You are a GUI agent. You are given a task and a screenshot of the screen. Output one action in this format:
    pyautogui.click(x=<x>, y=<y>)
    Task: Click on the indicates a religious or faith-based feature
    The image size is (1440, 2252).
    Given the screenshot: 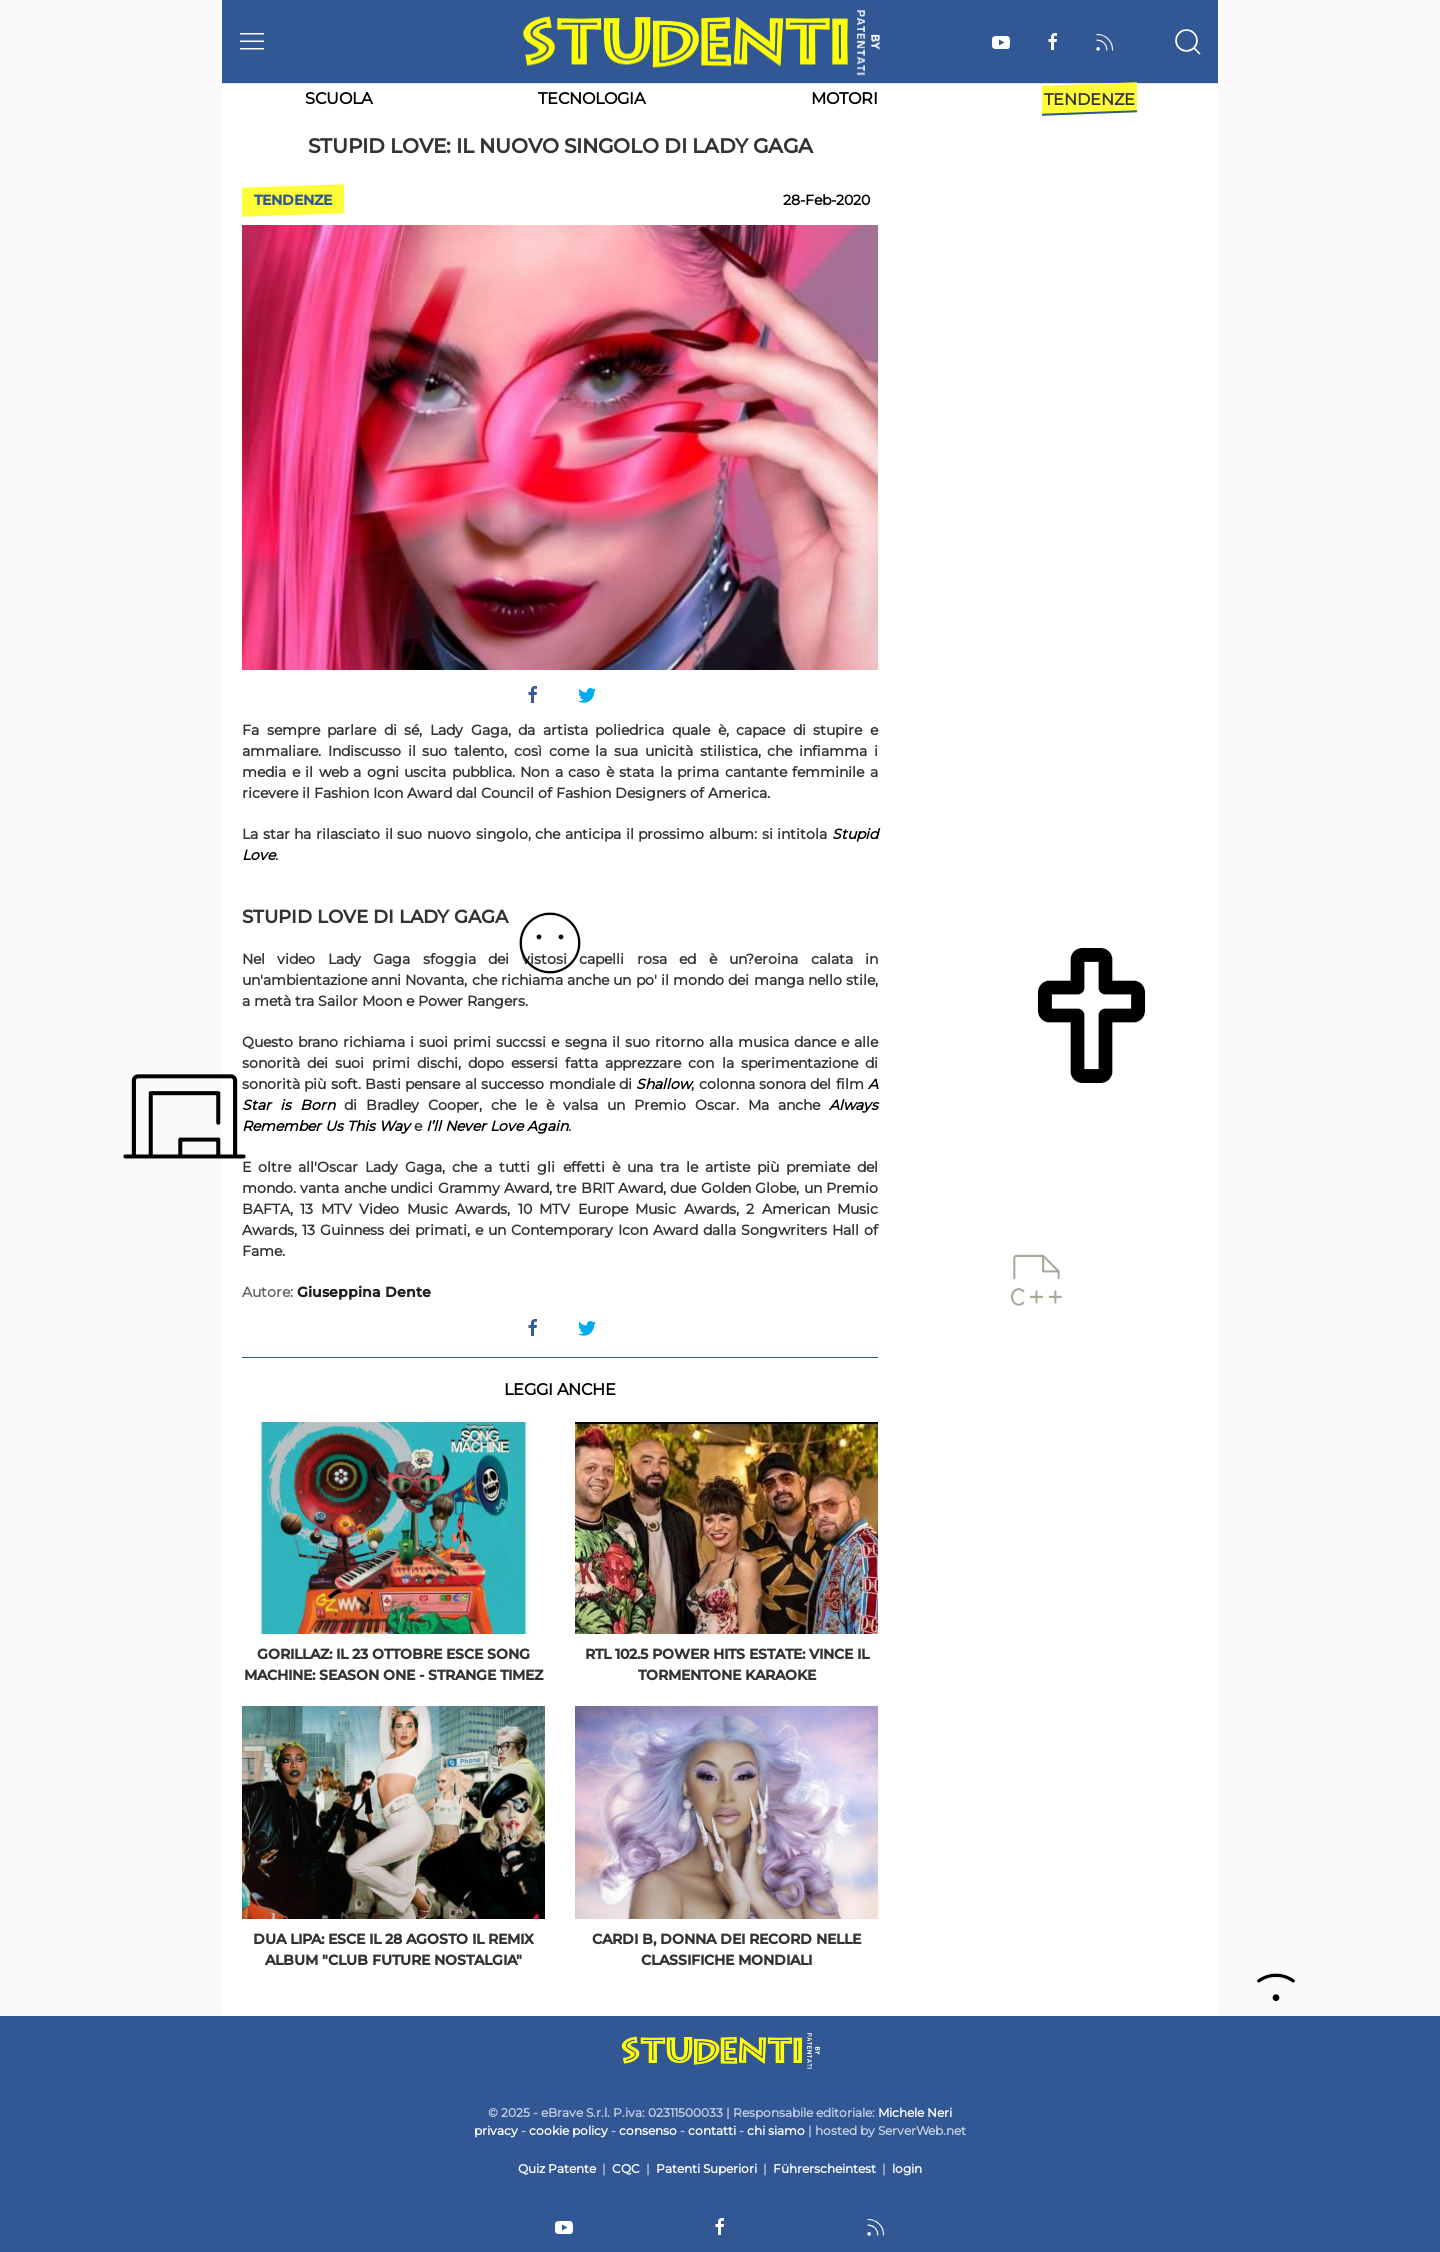 What is the action you would take?
    pyautogui.click(x=1091, y=1015)
    